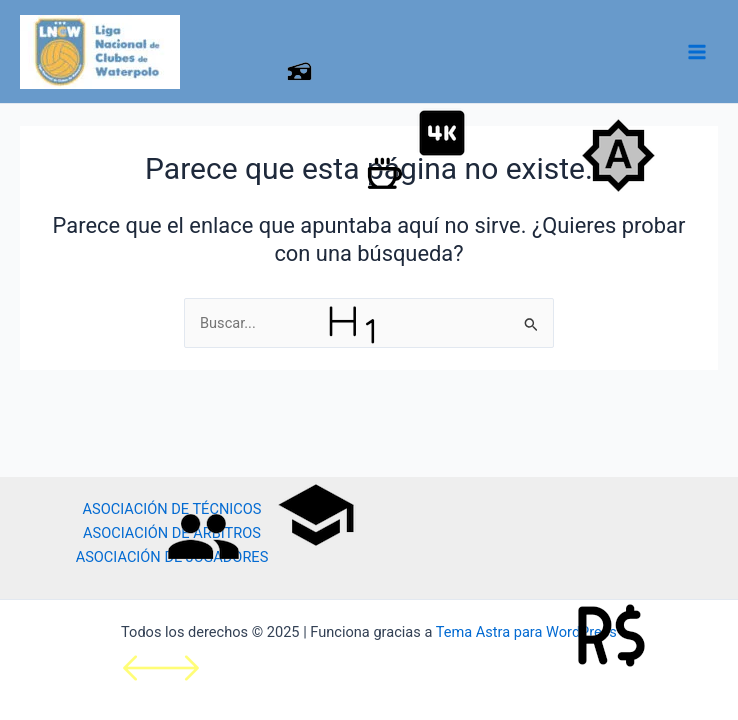 The image size is (738, 720). What do you see at coordinates (383, 174) in the screenshot?
I see `find nearby coffee shops or cafes` at bounding box center [383, 174].